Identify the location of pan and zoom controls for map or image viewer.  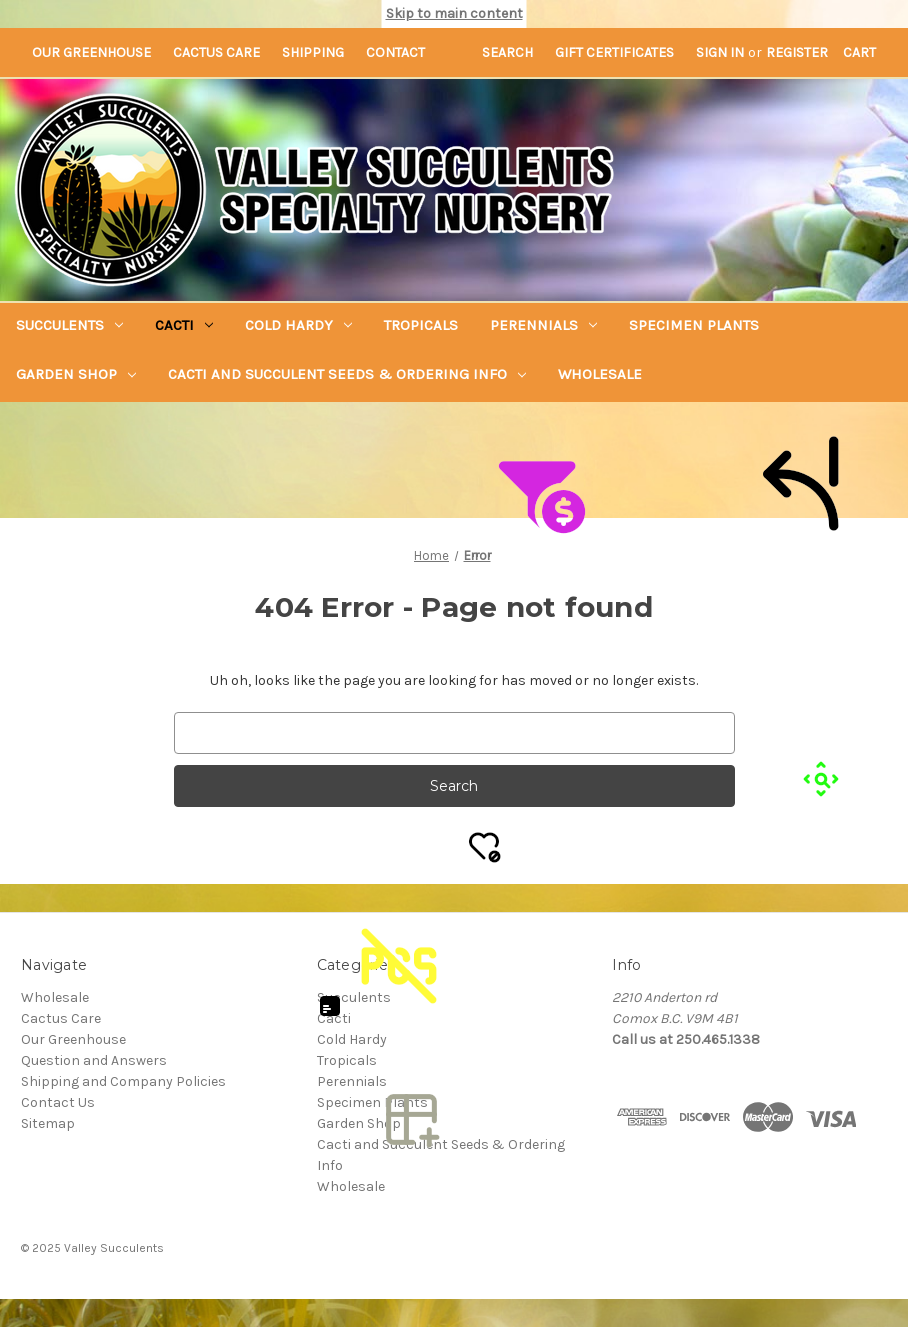
(821, 779).